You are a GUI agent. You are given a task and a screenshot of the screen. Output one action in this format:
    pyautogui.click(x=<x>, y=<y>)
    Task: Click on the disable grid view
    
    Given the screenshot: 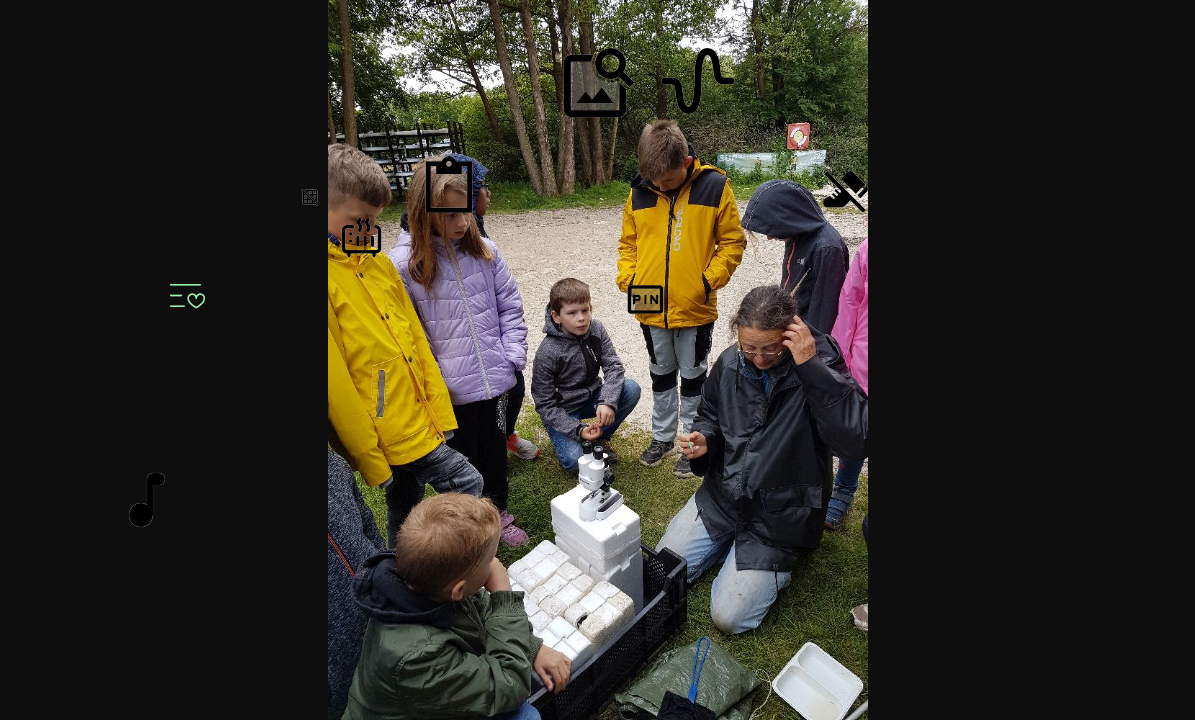 What is the action you would take?
    pyautogui.click(x=310, y=197)
    